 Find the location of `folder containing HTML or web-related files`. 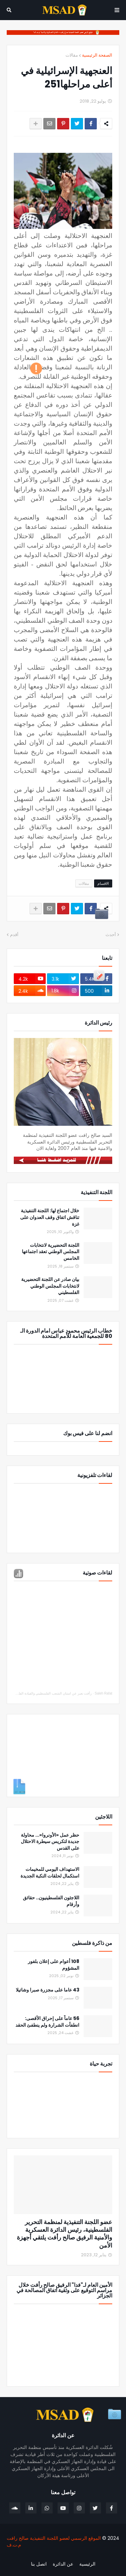

folder containing HTML or web-related files is located at coordinates (115, 2414).